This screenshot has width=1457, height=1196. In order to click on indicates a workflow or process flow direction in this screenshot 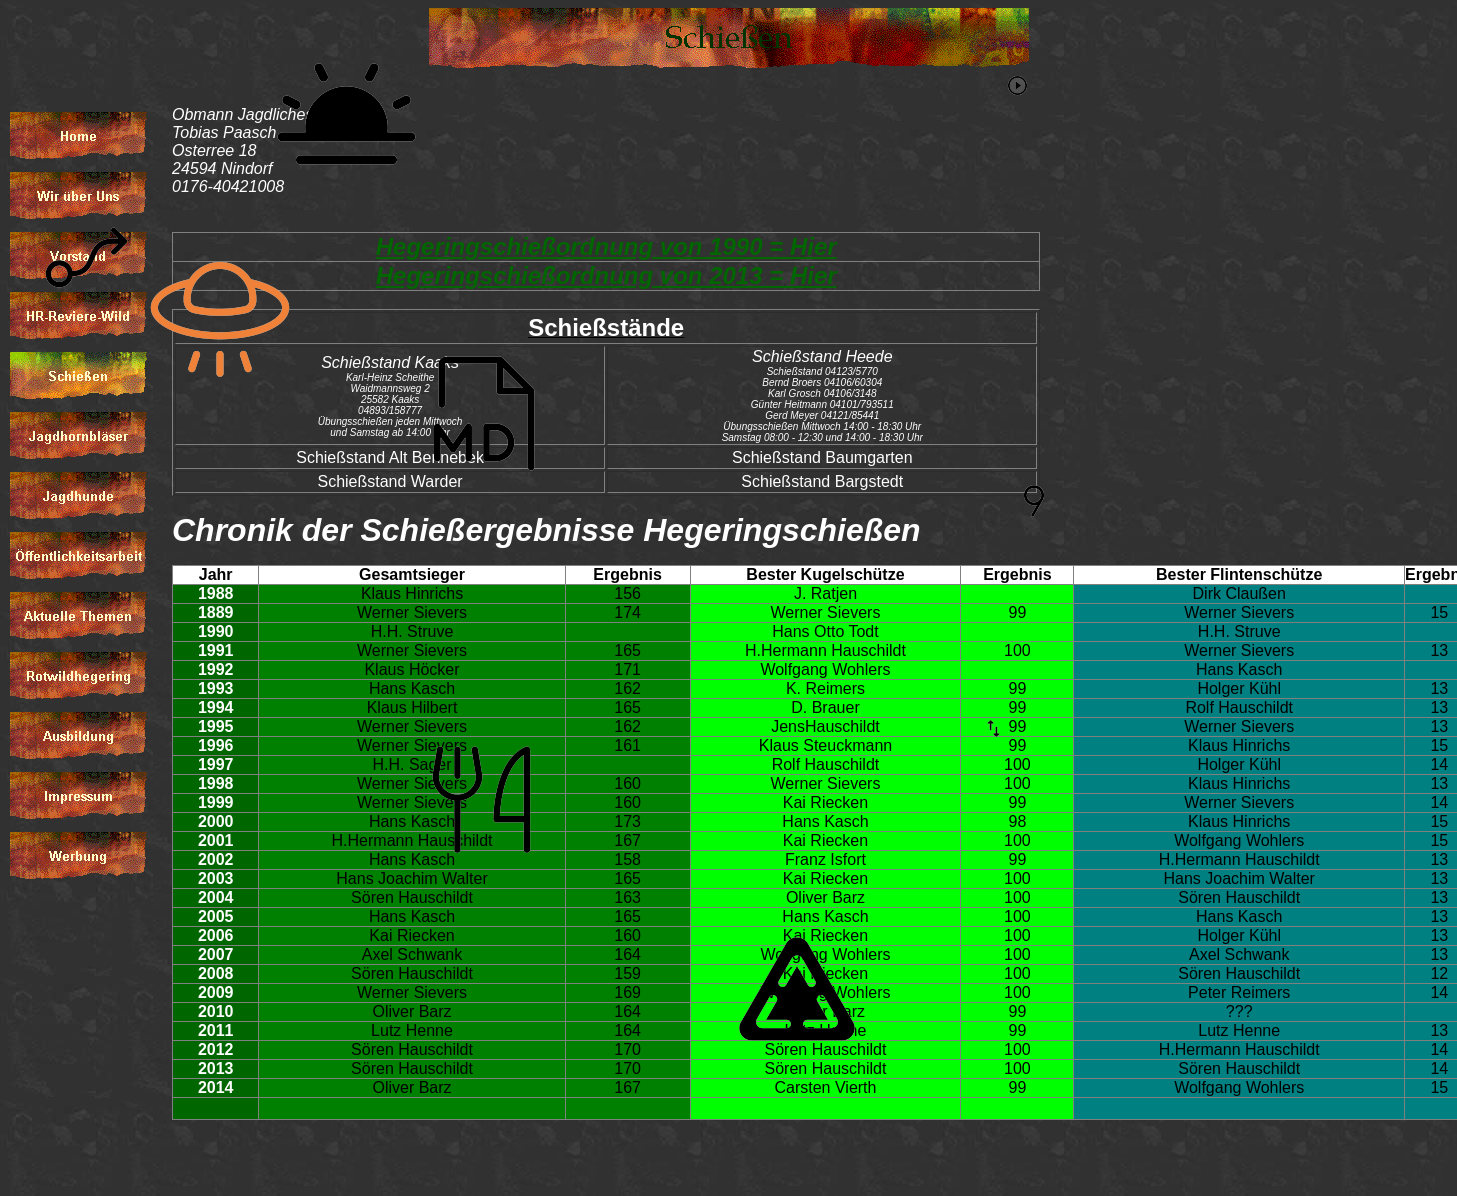, I will do `click(86, 257)`.